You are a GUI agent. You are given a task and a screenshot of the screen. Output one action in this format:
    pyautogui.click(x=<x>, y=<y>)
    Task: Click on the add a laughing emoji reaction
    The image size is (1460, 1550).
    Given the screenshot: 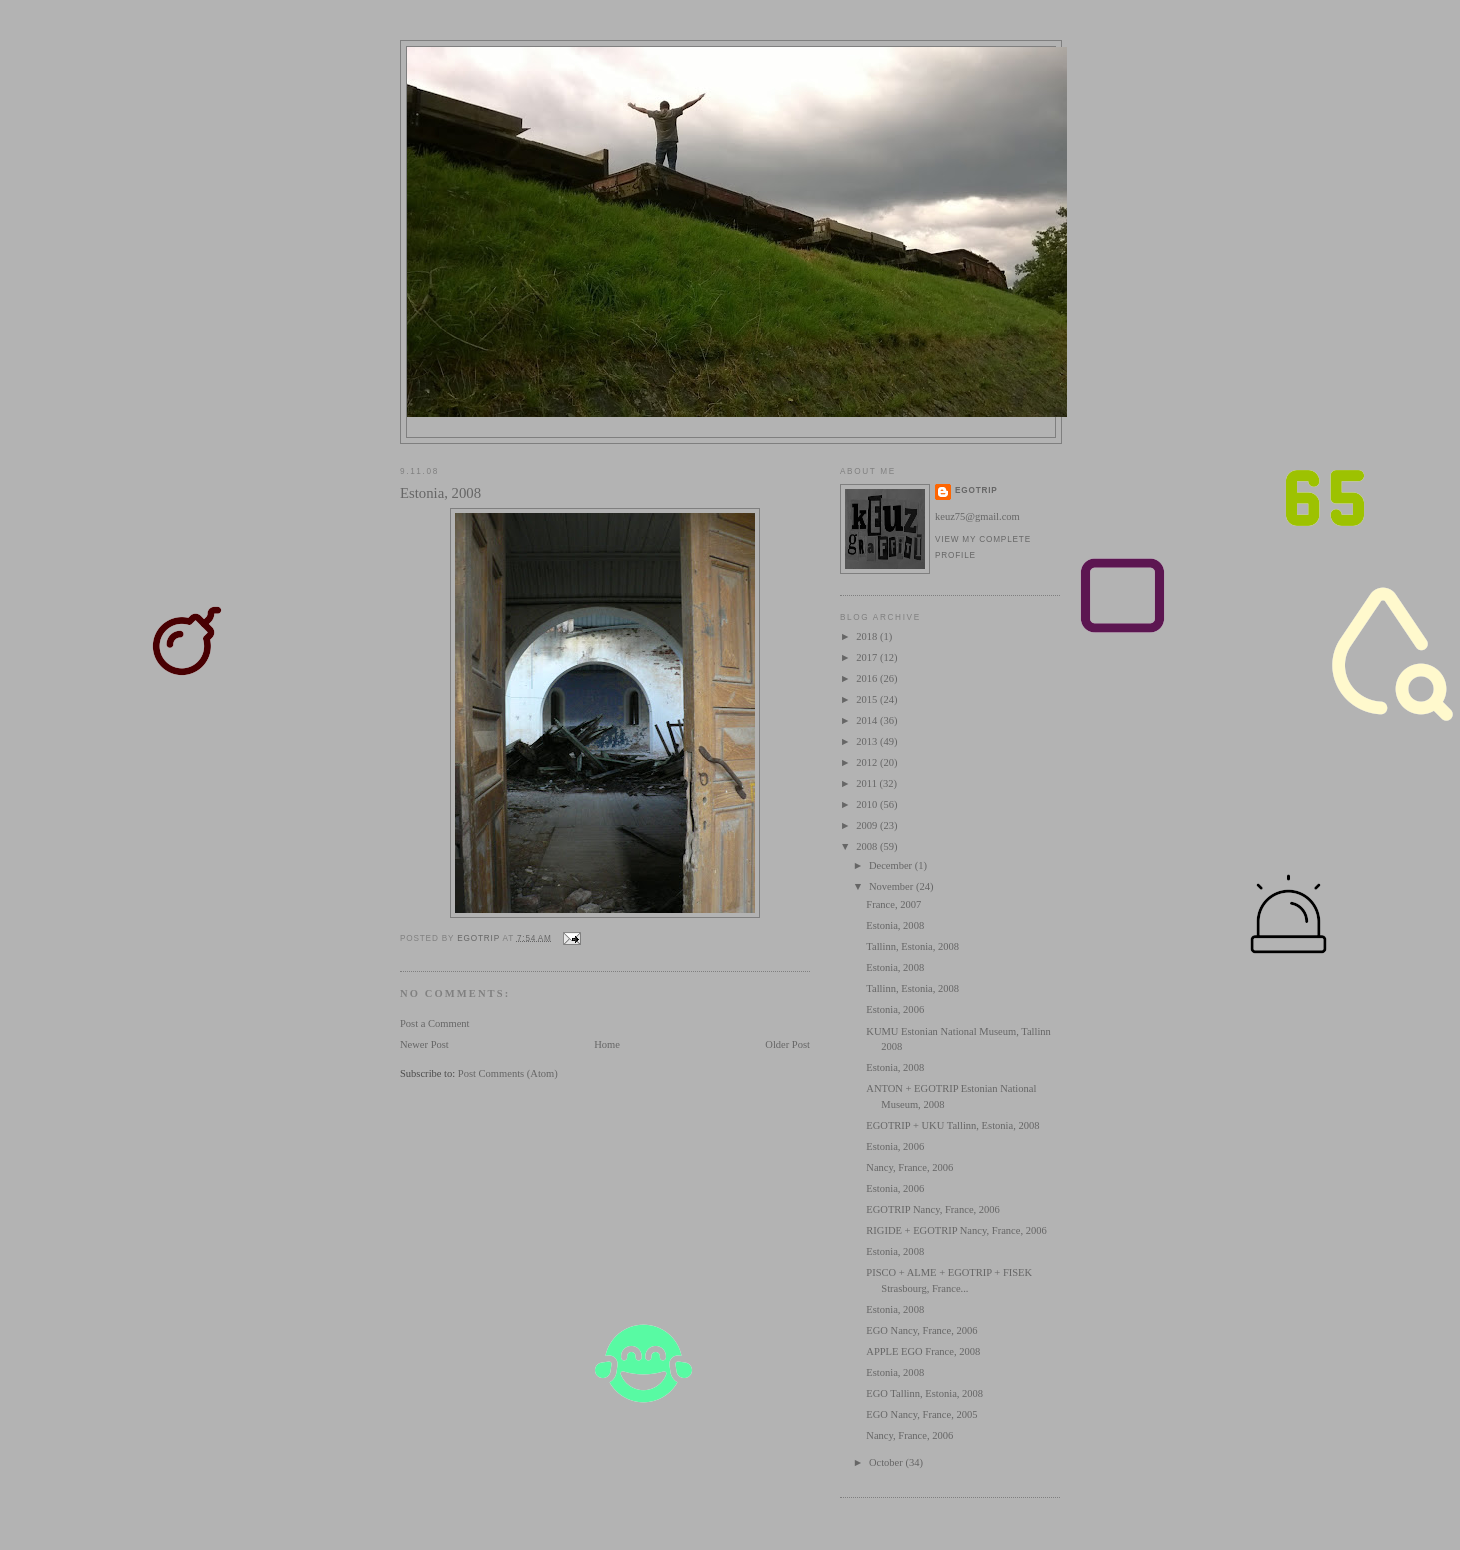 What is the action you would take?
    pyautogui.click(x=643, y=1363)
    